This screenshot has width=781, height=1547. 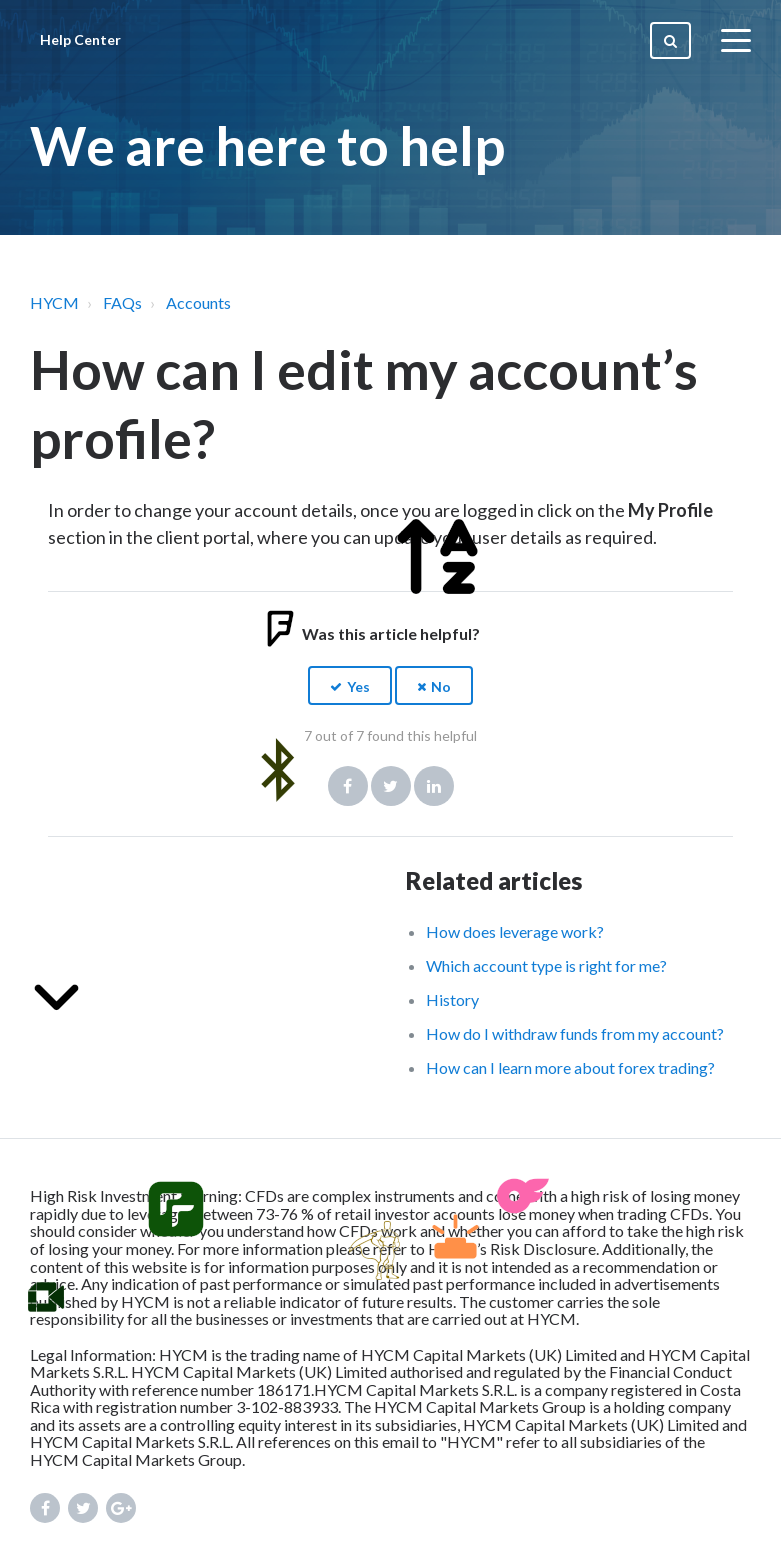 I want to click on sort alphabetically A to Z, so click(x=437, y=556).